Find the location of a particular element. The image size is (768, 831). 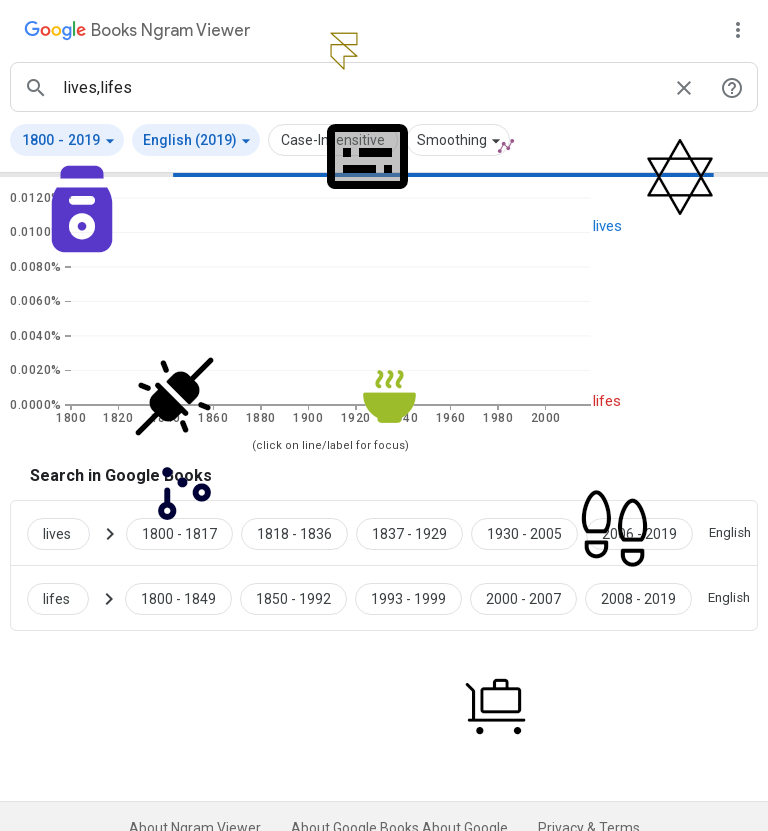

view hot food or soup options is located at coordinates (389, 396).